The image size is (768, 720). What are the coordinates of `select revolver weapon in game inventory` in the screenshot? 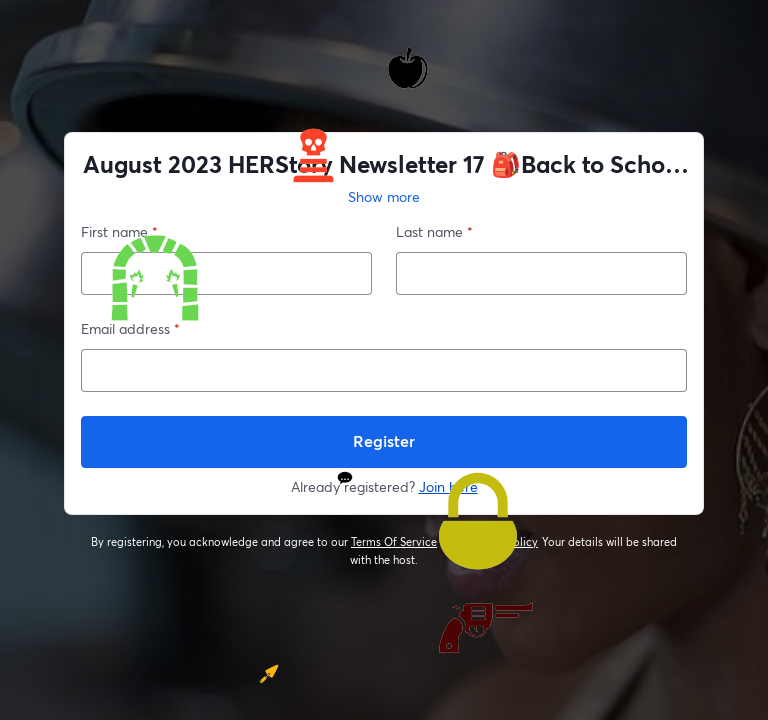 It's located at (486, 628).